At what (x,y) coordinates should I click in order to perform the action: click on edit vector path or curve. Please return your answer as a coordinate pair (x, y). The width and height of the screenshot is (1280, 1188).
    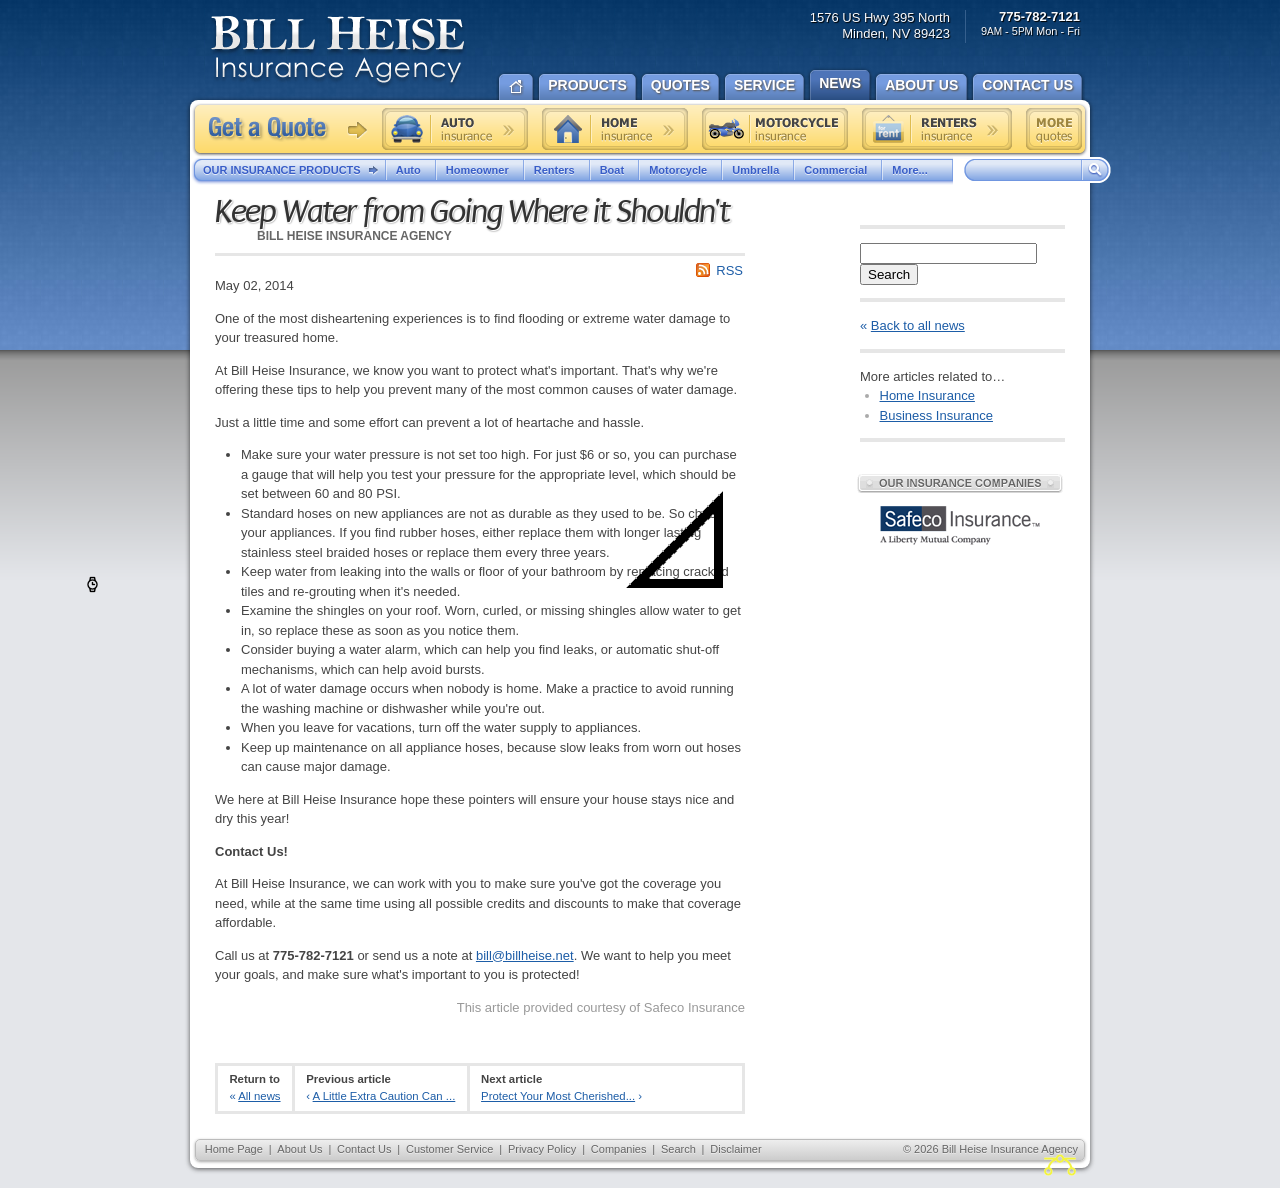
    Looking at the image, I should click on (1060, 1165).